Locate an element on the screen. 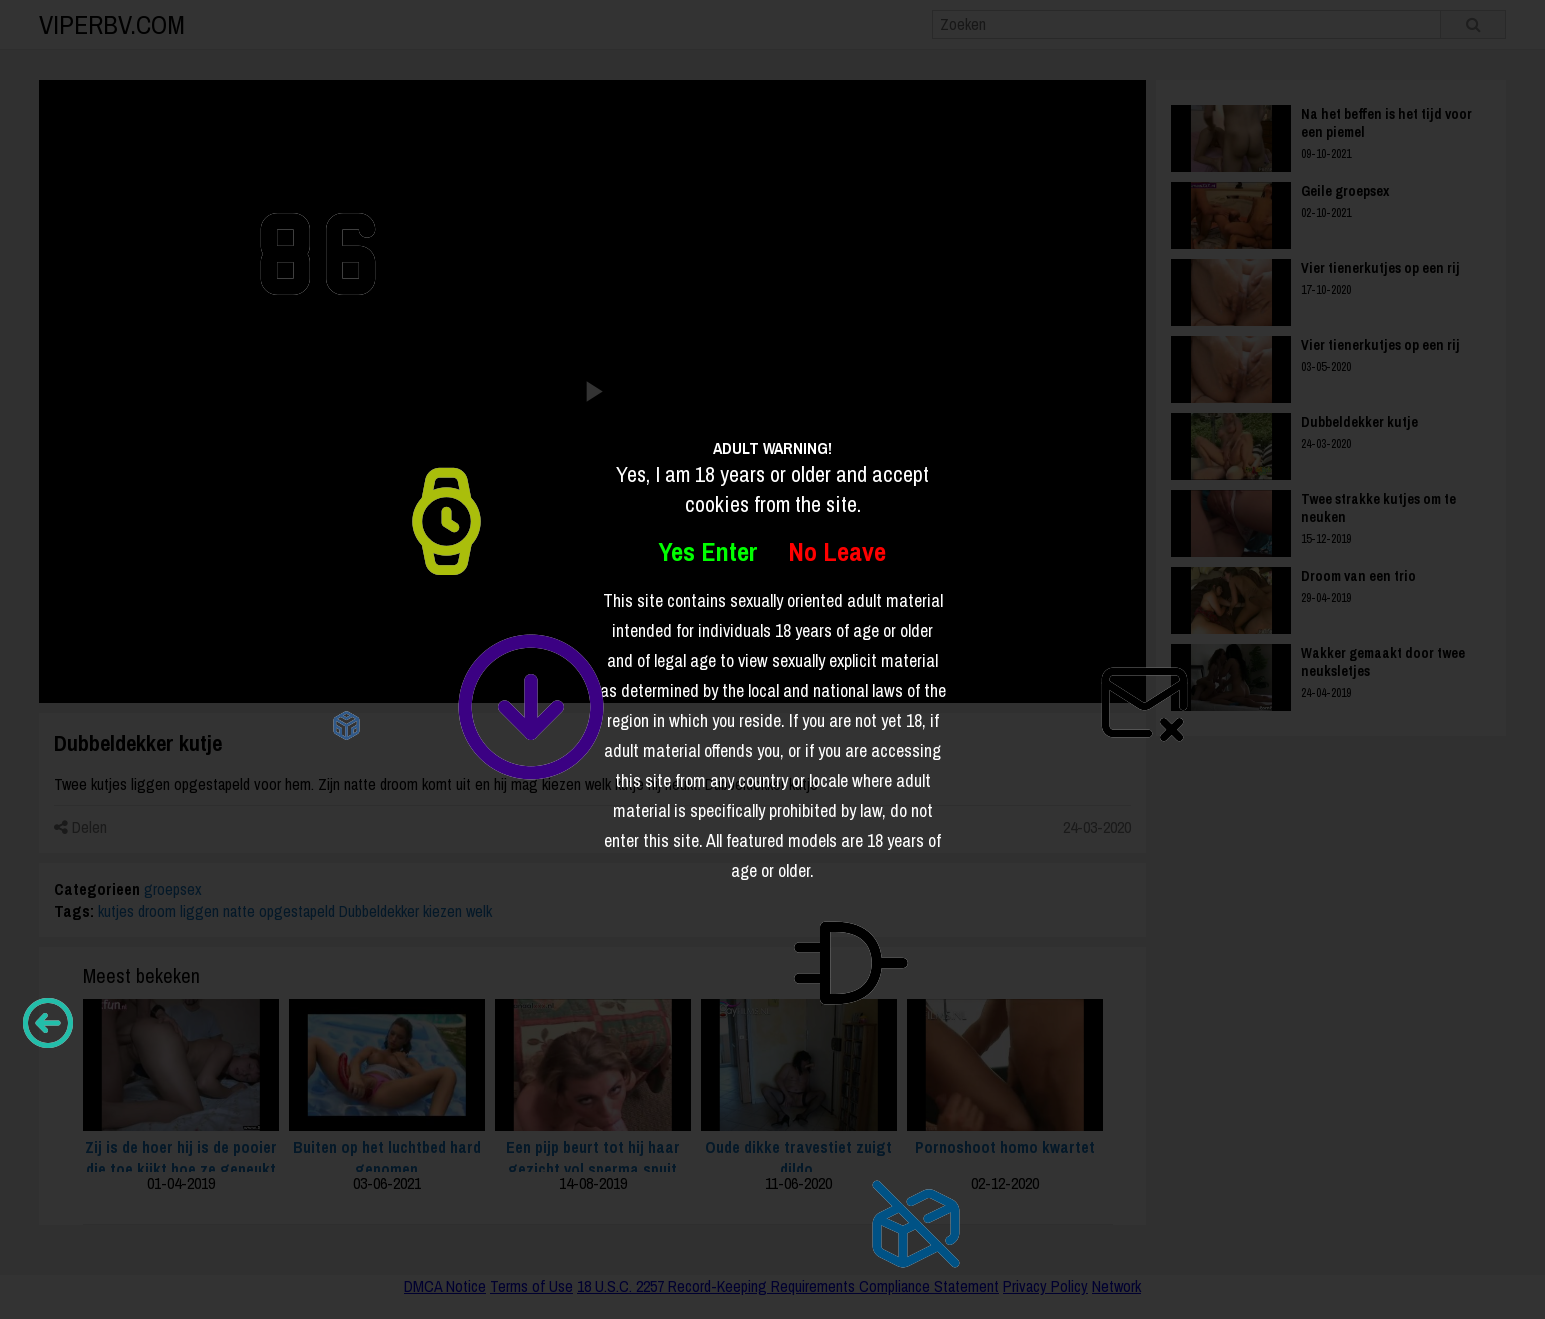 The image size is (1545, 1319). represents a logical AND gate in circuit diagrams is located at coordinates (851, 963).